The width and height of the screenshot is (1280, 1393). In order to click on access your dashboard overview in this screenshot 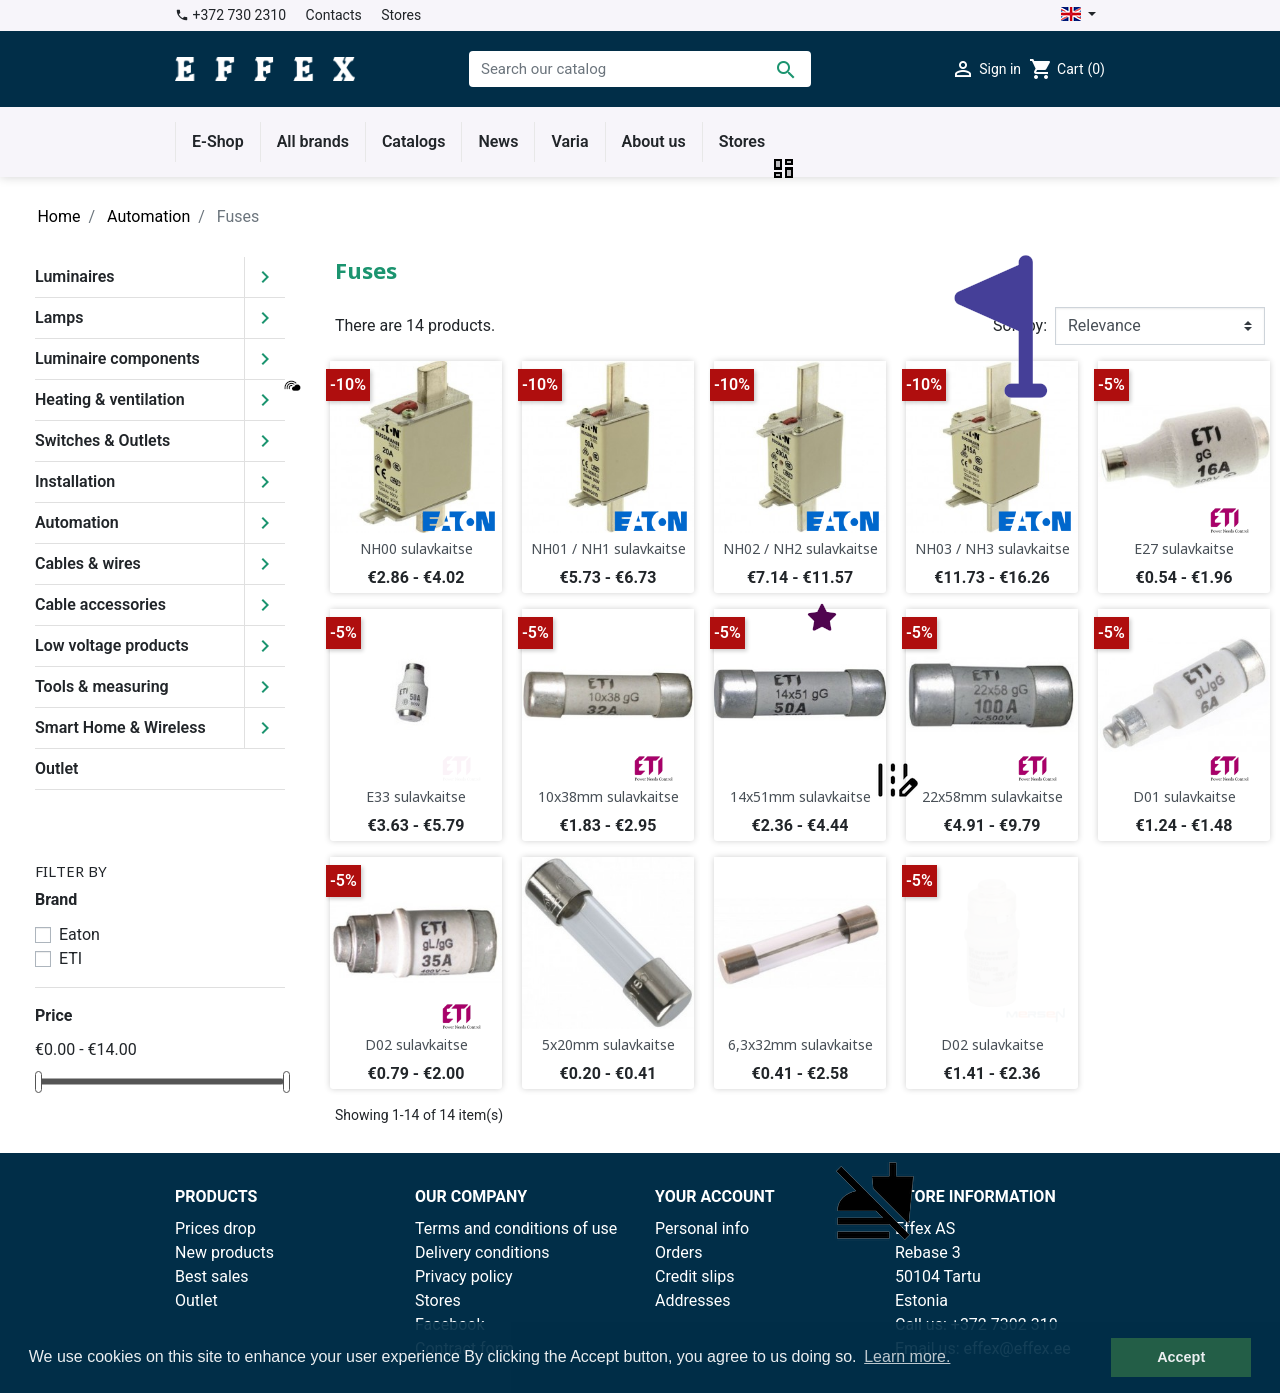, I will do `click(783, 168)`.